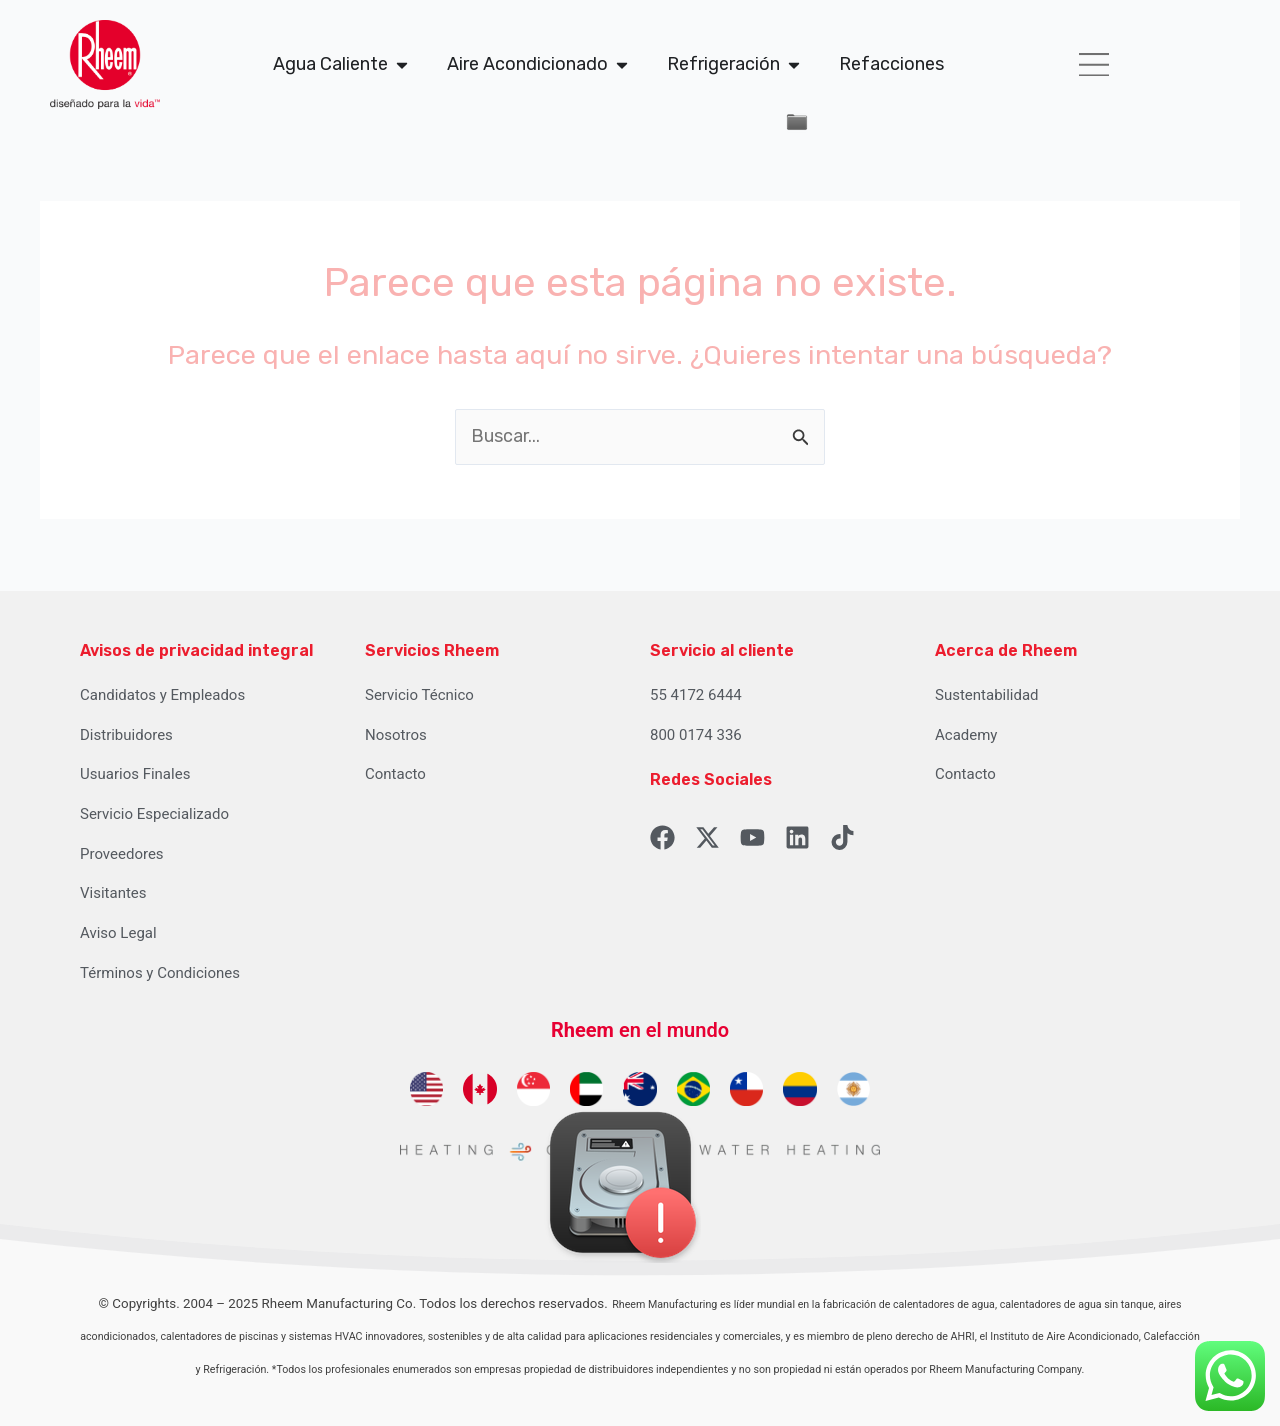  What do you see at coordinates (620, 1182) in the screenshot?
I see `disk space warning alert` at bounding box center [620, 1182].